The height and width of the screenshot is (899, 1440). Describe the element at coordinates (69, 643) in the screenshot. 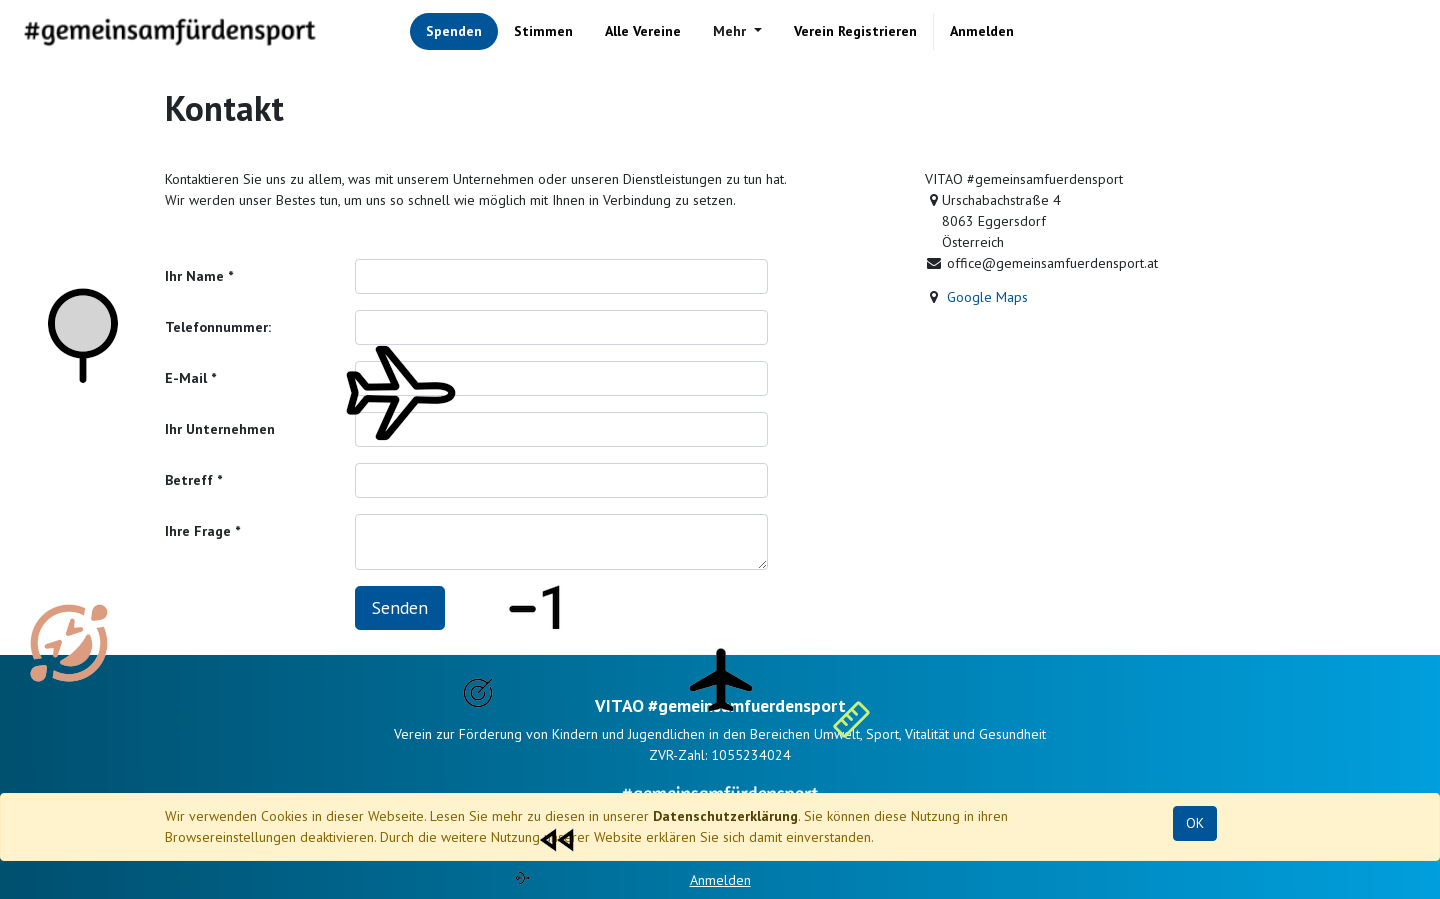

I see `react with laughing emoji` at that location.